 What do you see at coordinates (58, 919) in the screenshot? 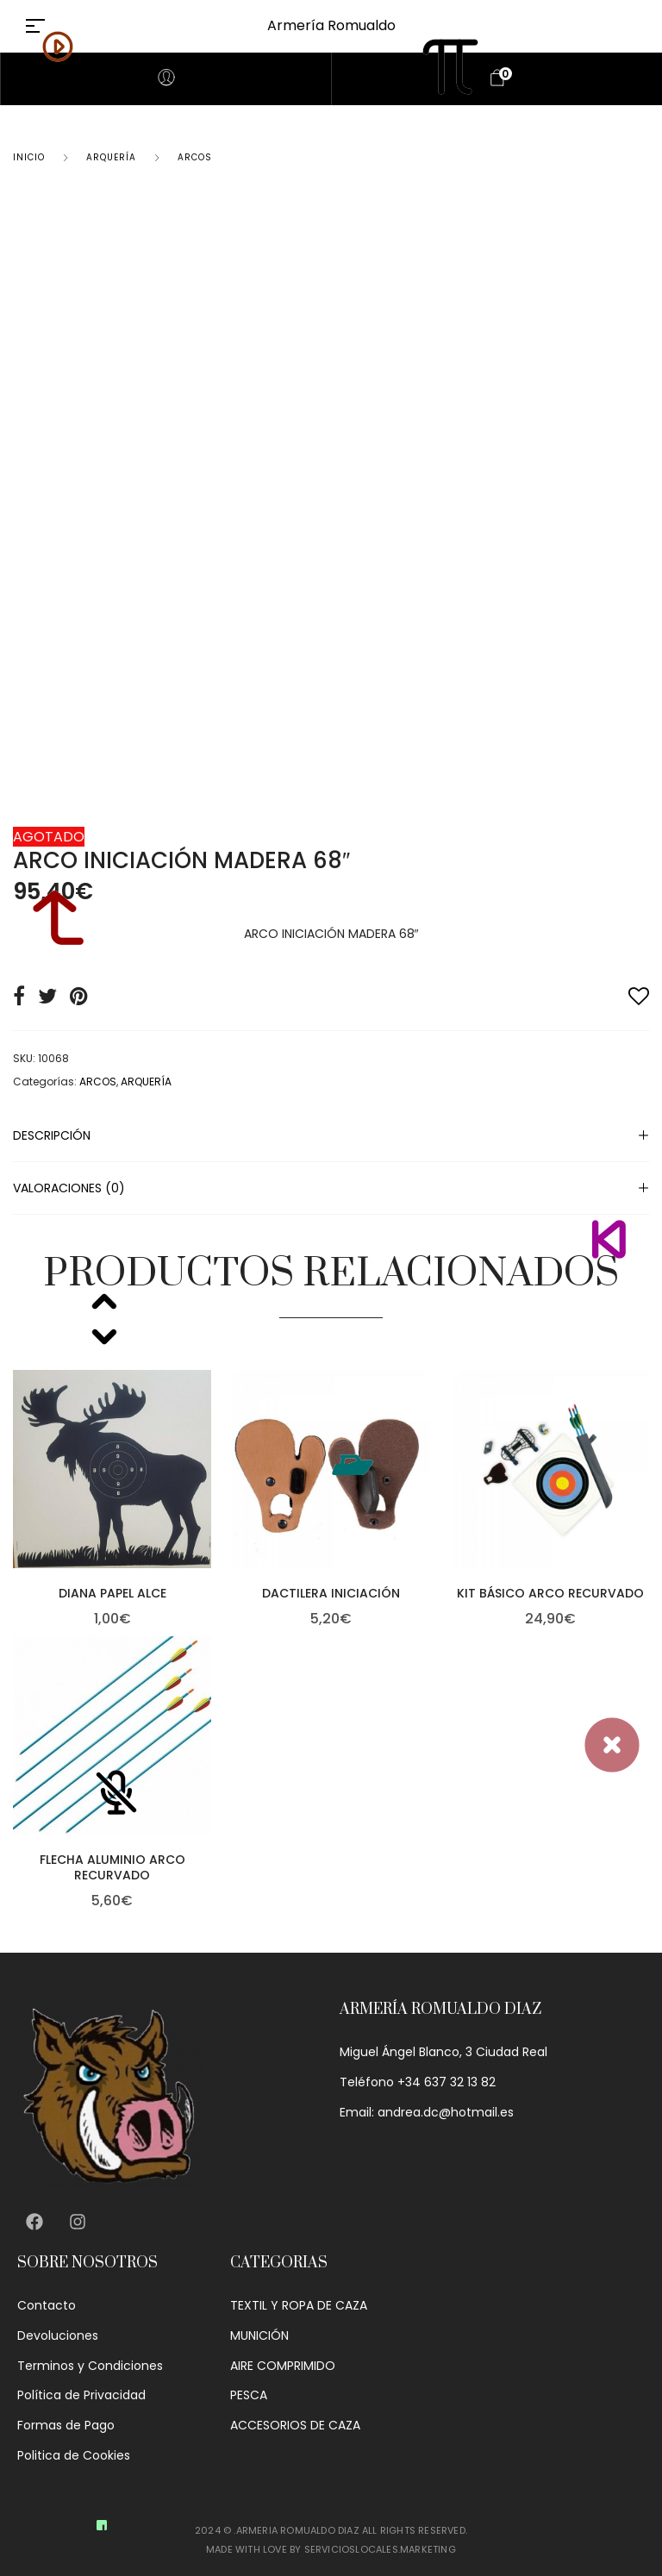
I see `go back and up in navigation hierarchy` at bounding box center [58, 919].